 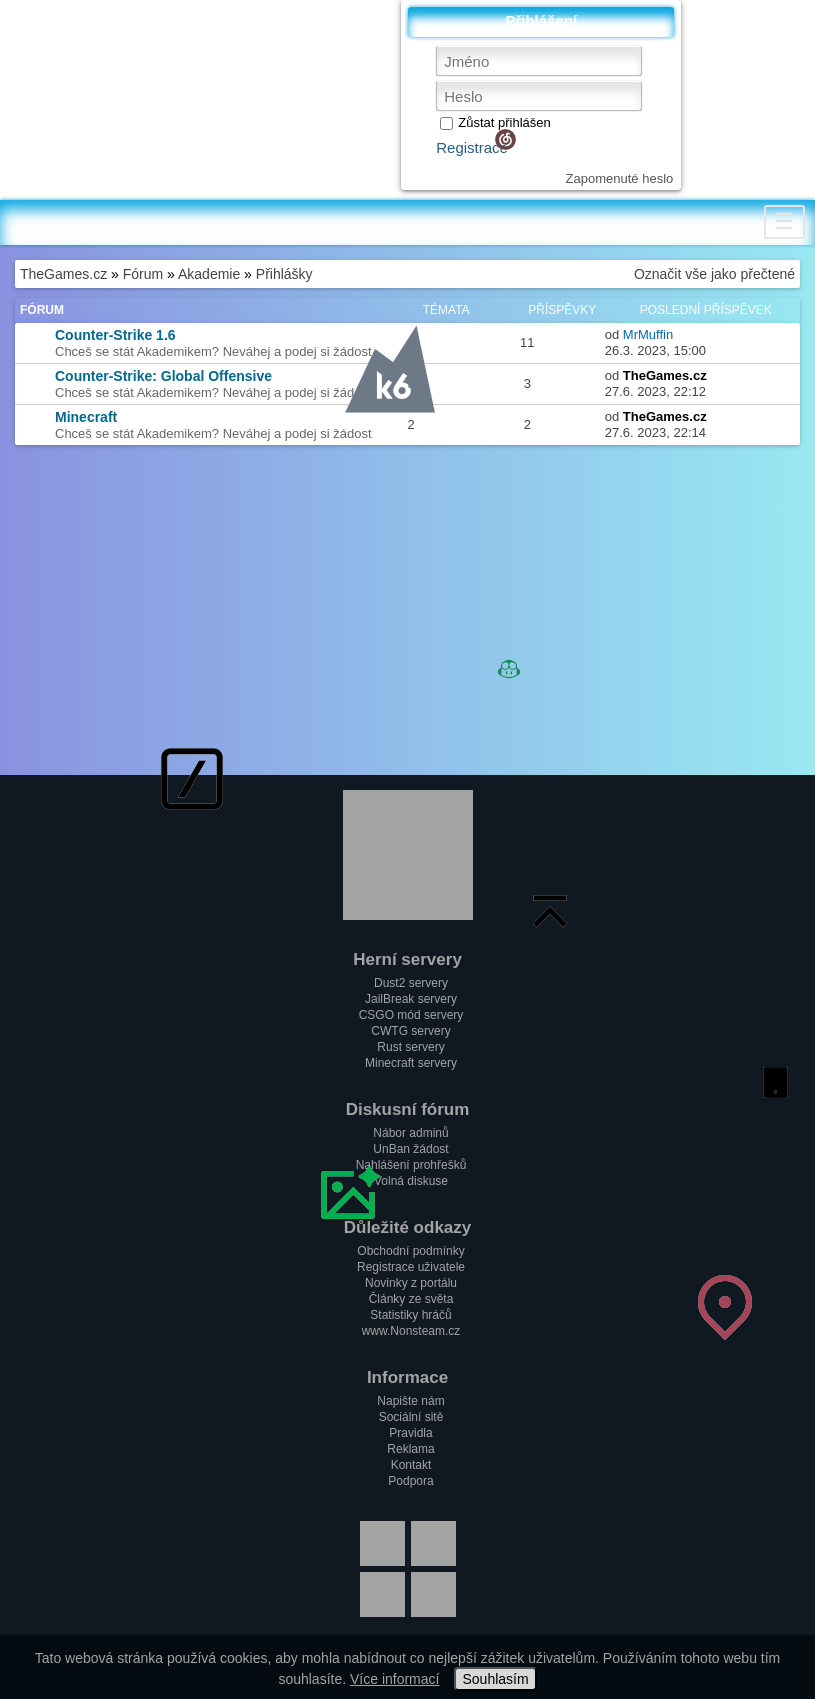 What do you see at coordinates (509, 669) in the screenshot?
I see `GitHub Copilot AI coding assistant` at bounding box center [509, 669].